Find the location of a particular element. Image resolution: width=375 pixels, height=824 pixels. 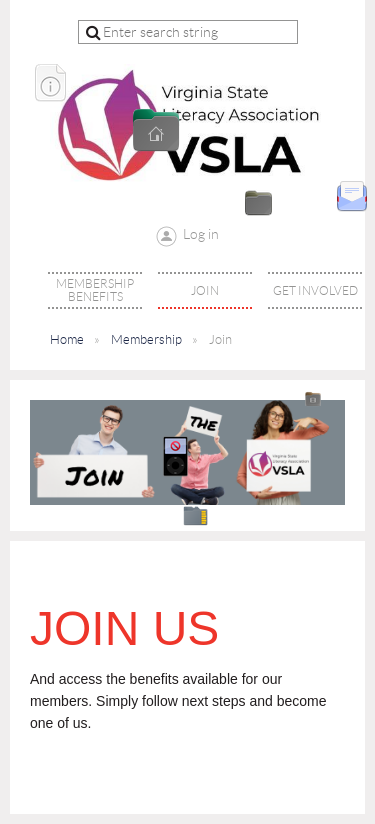

iPod device not connected or unavailable is located at coordinates (175, 456).